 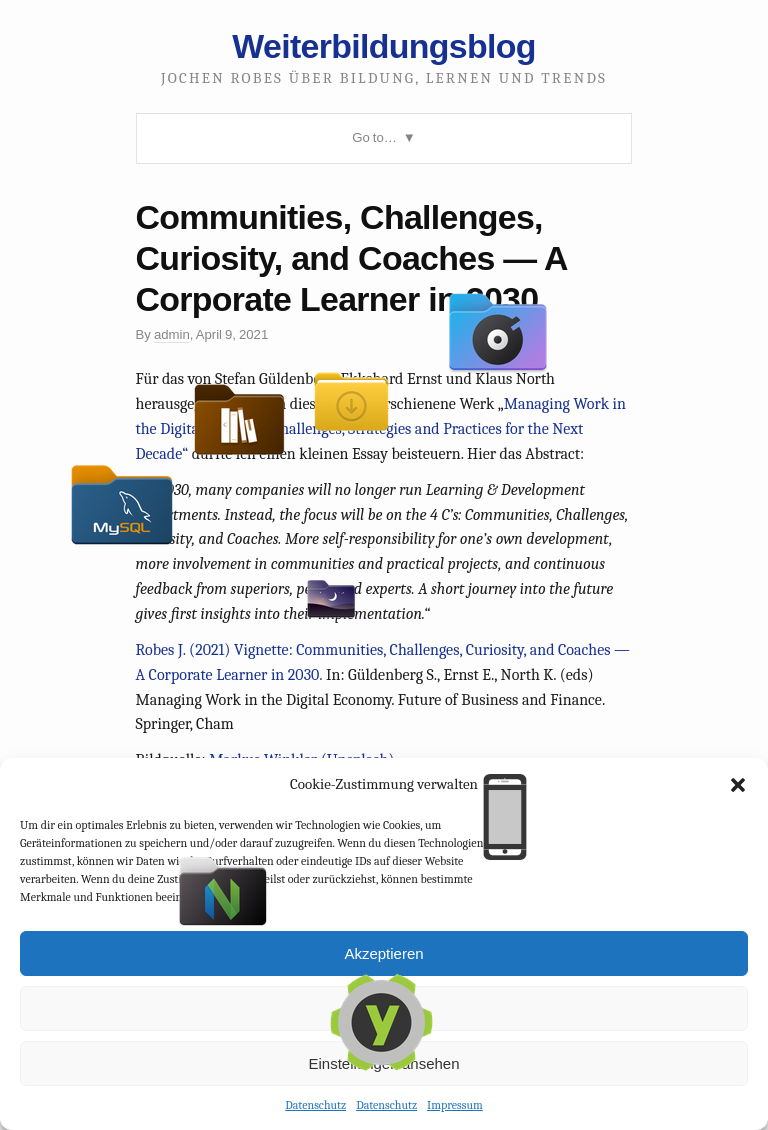 I want to click on indicates a connected multimedia device, so click(x=505, y=817).